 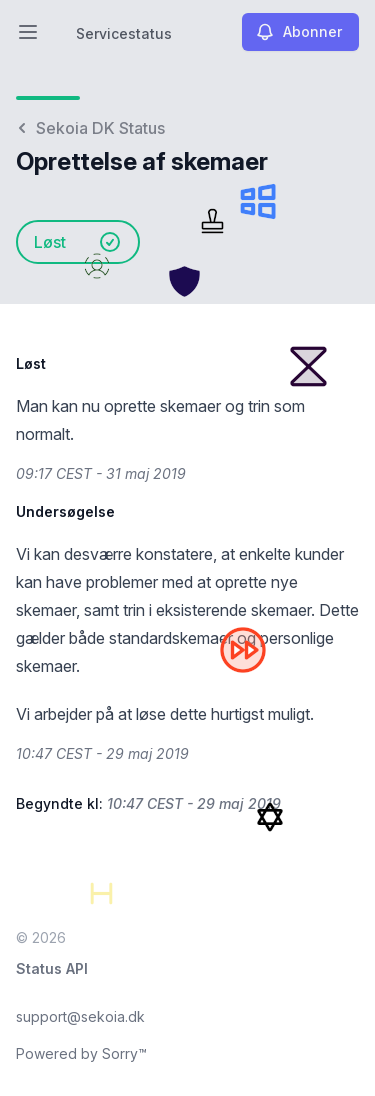 I want to click on fast forward media playback, so click(x=243, y=650).